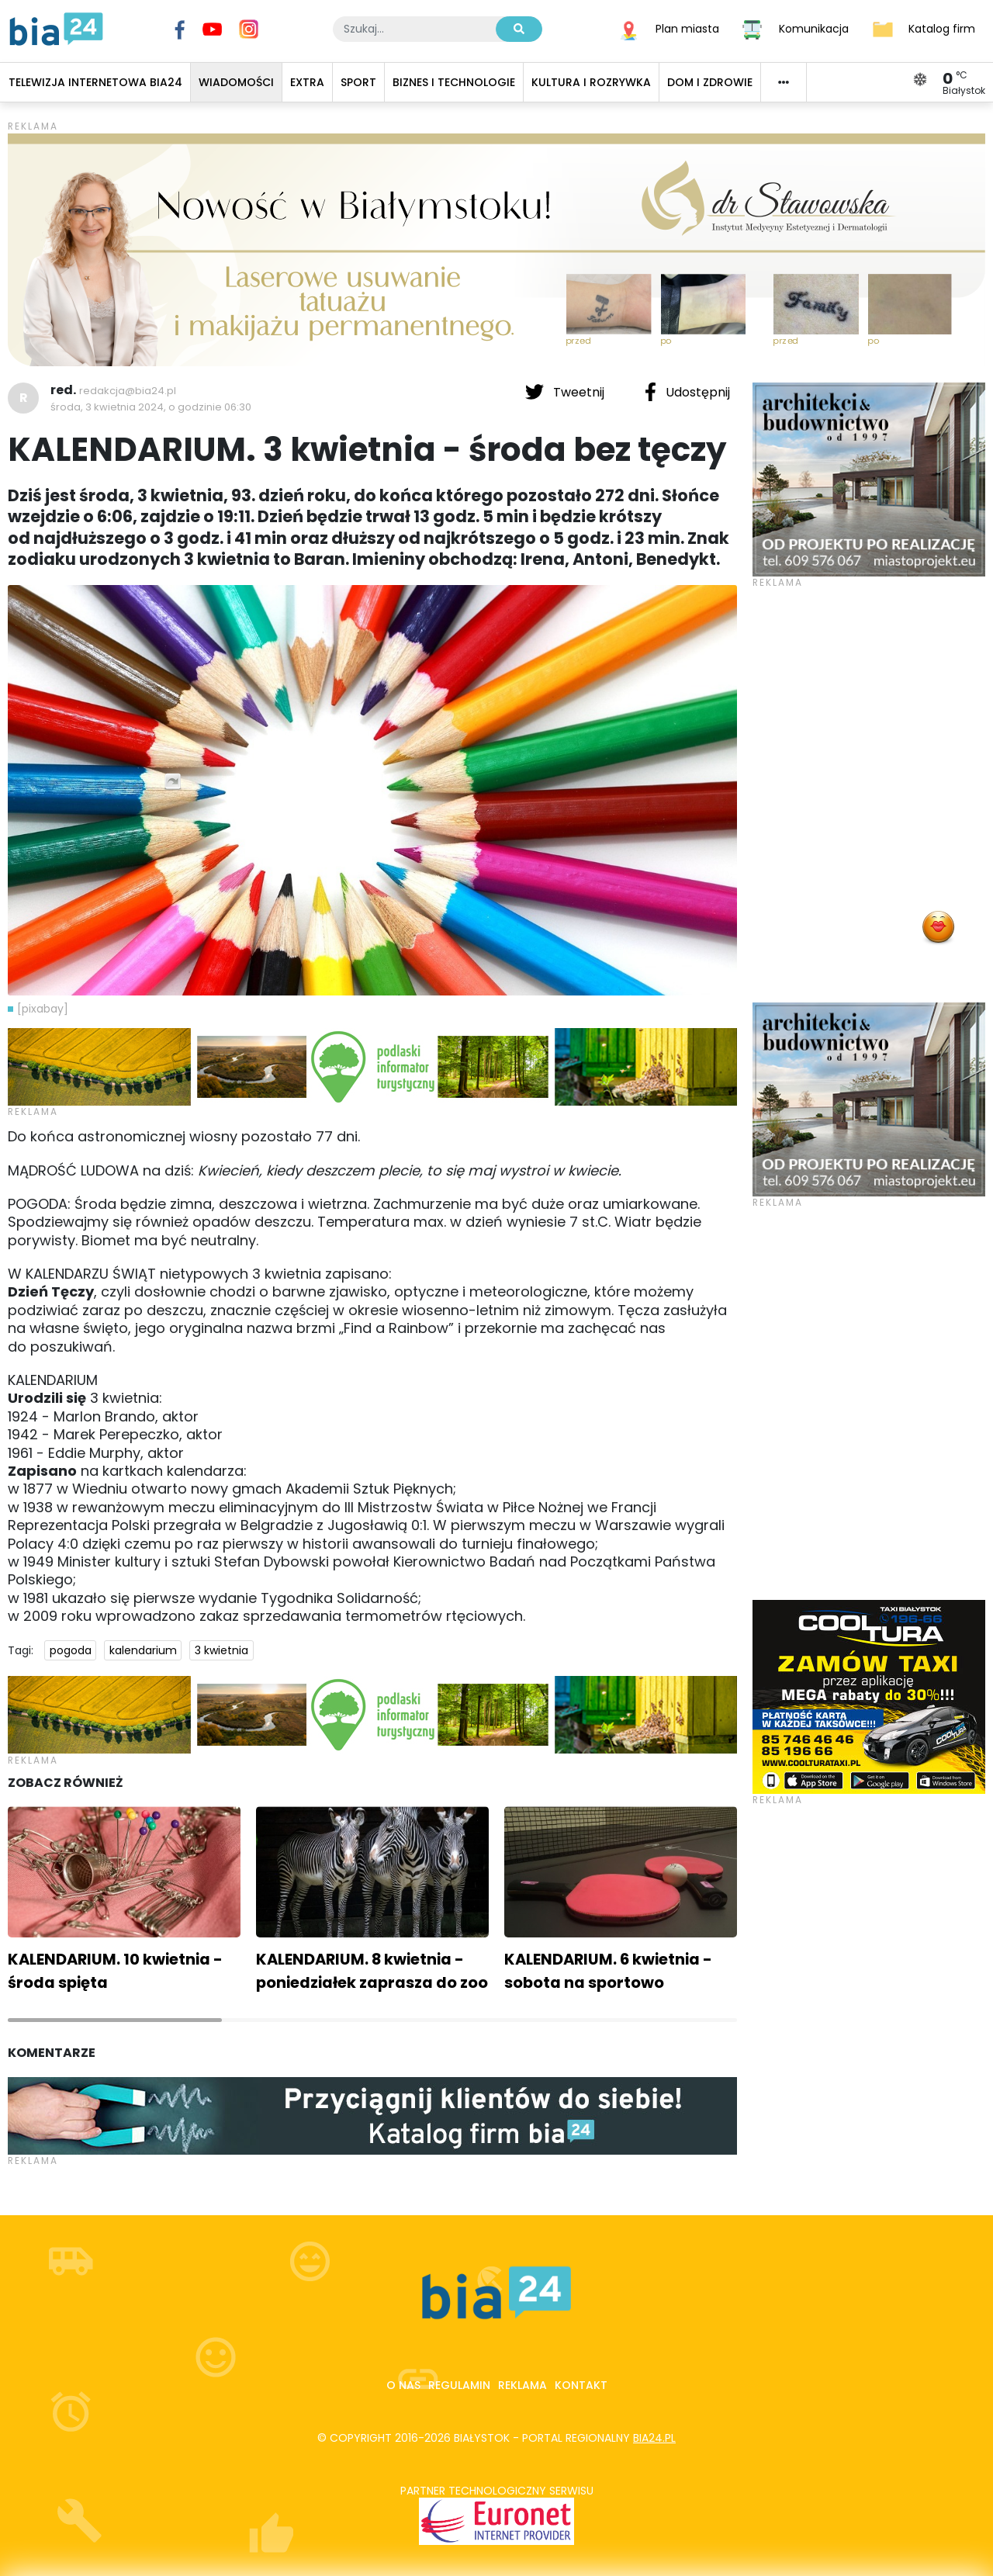 The image size is (993, 2576). I want to click on send a kiss emoji in chat, so click(939, 927).